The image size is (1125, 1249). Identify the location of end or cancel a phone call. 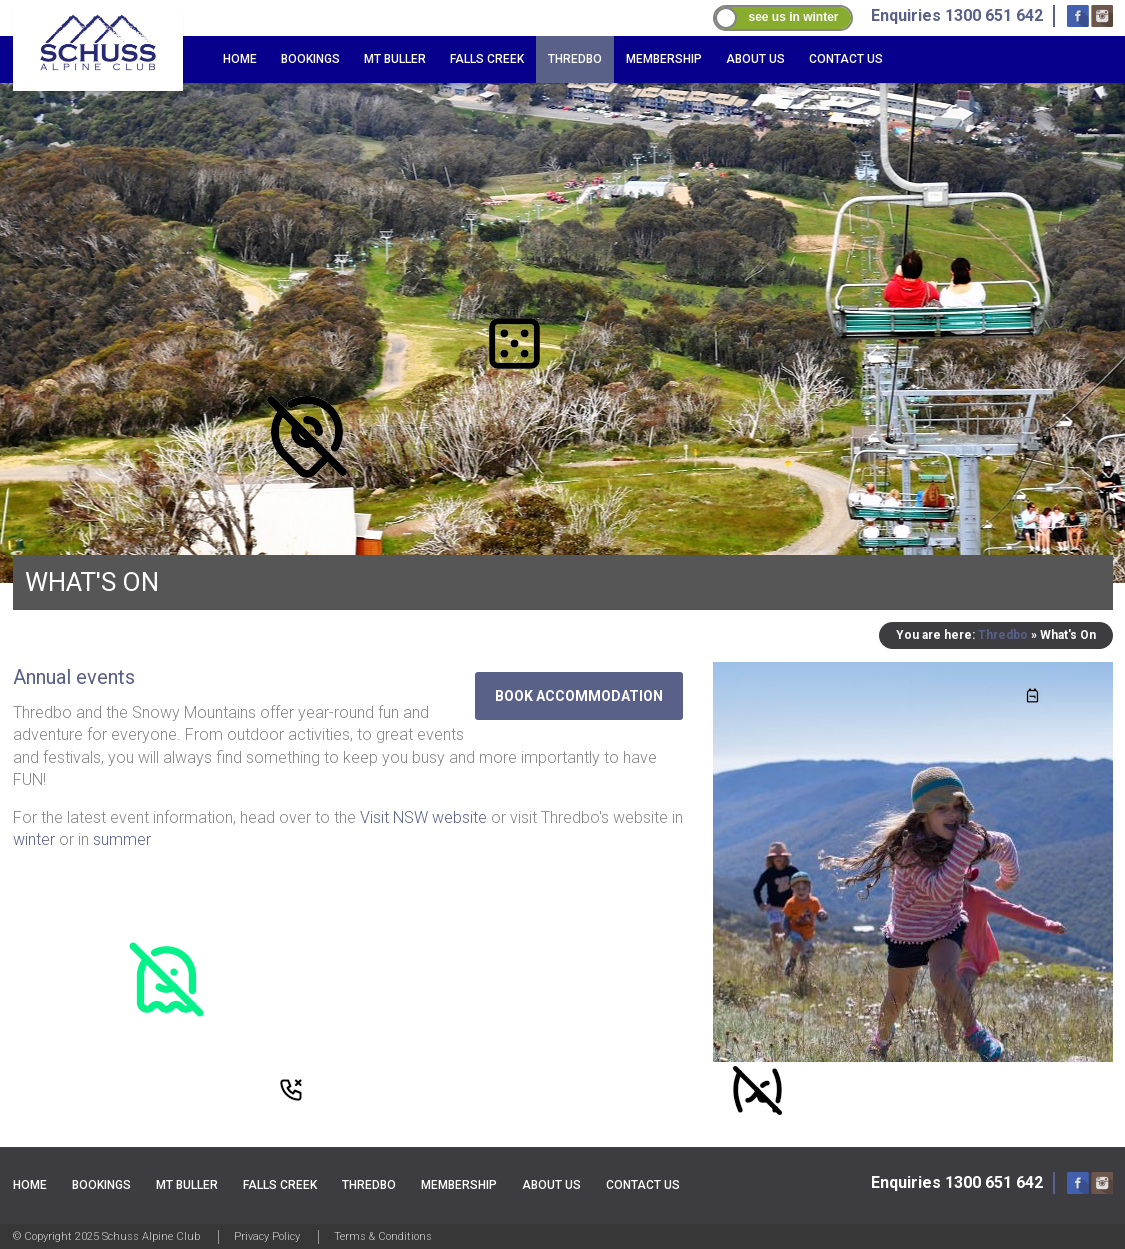
(291, 1089).